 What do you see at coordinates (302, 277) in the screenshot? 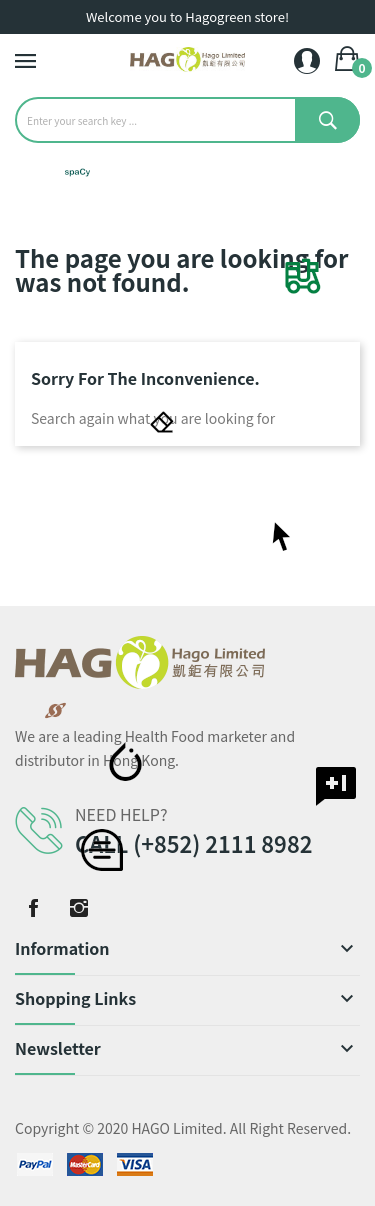
I see `order food delivery` at bounding box center [302, 277].